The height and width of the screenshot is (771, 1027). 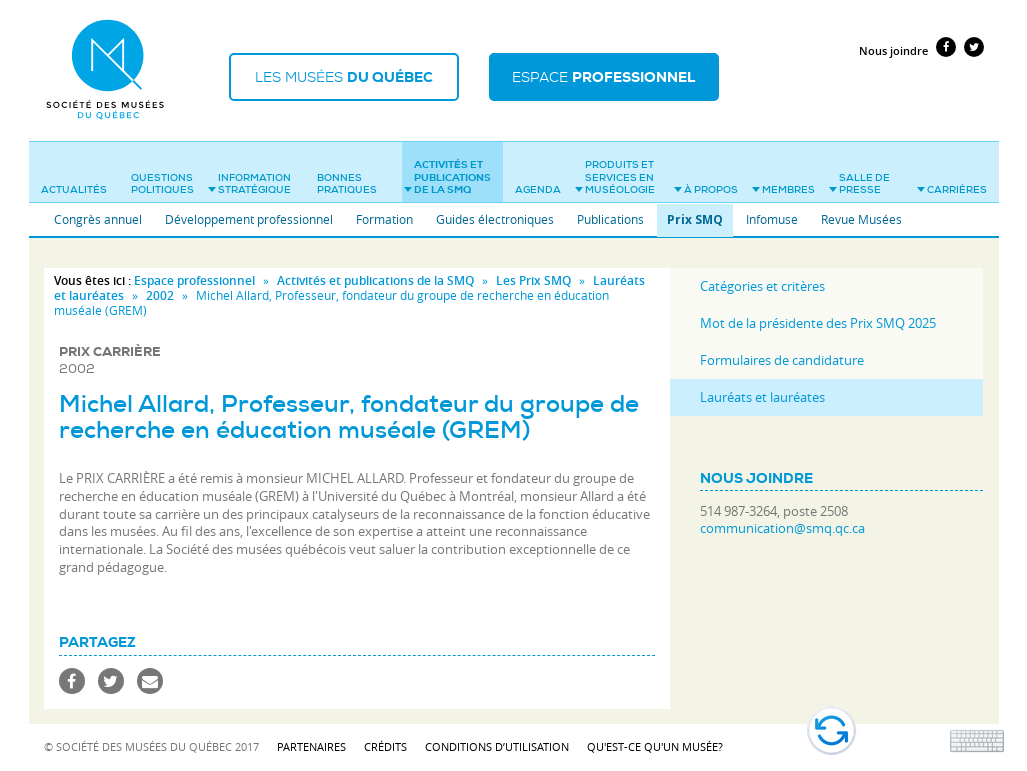 I want to click on indicates content is syncing or refreshing, so click(x=858, y=703).